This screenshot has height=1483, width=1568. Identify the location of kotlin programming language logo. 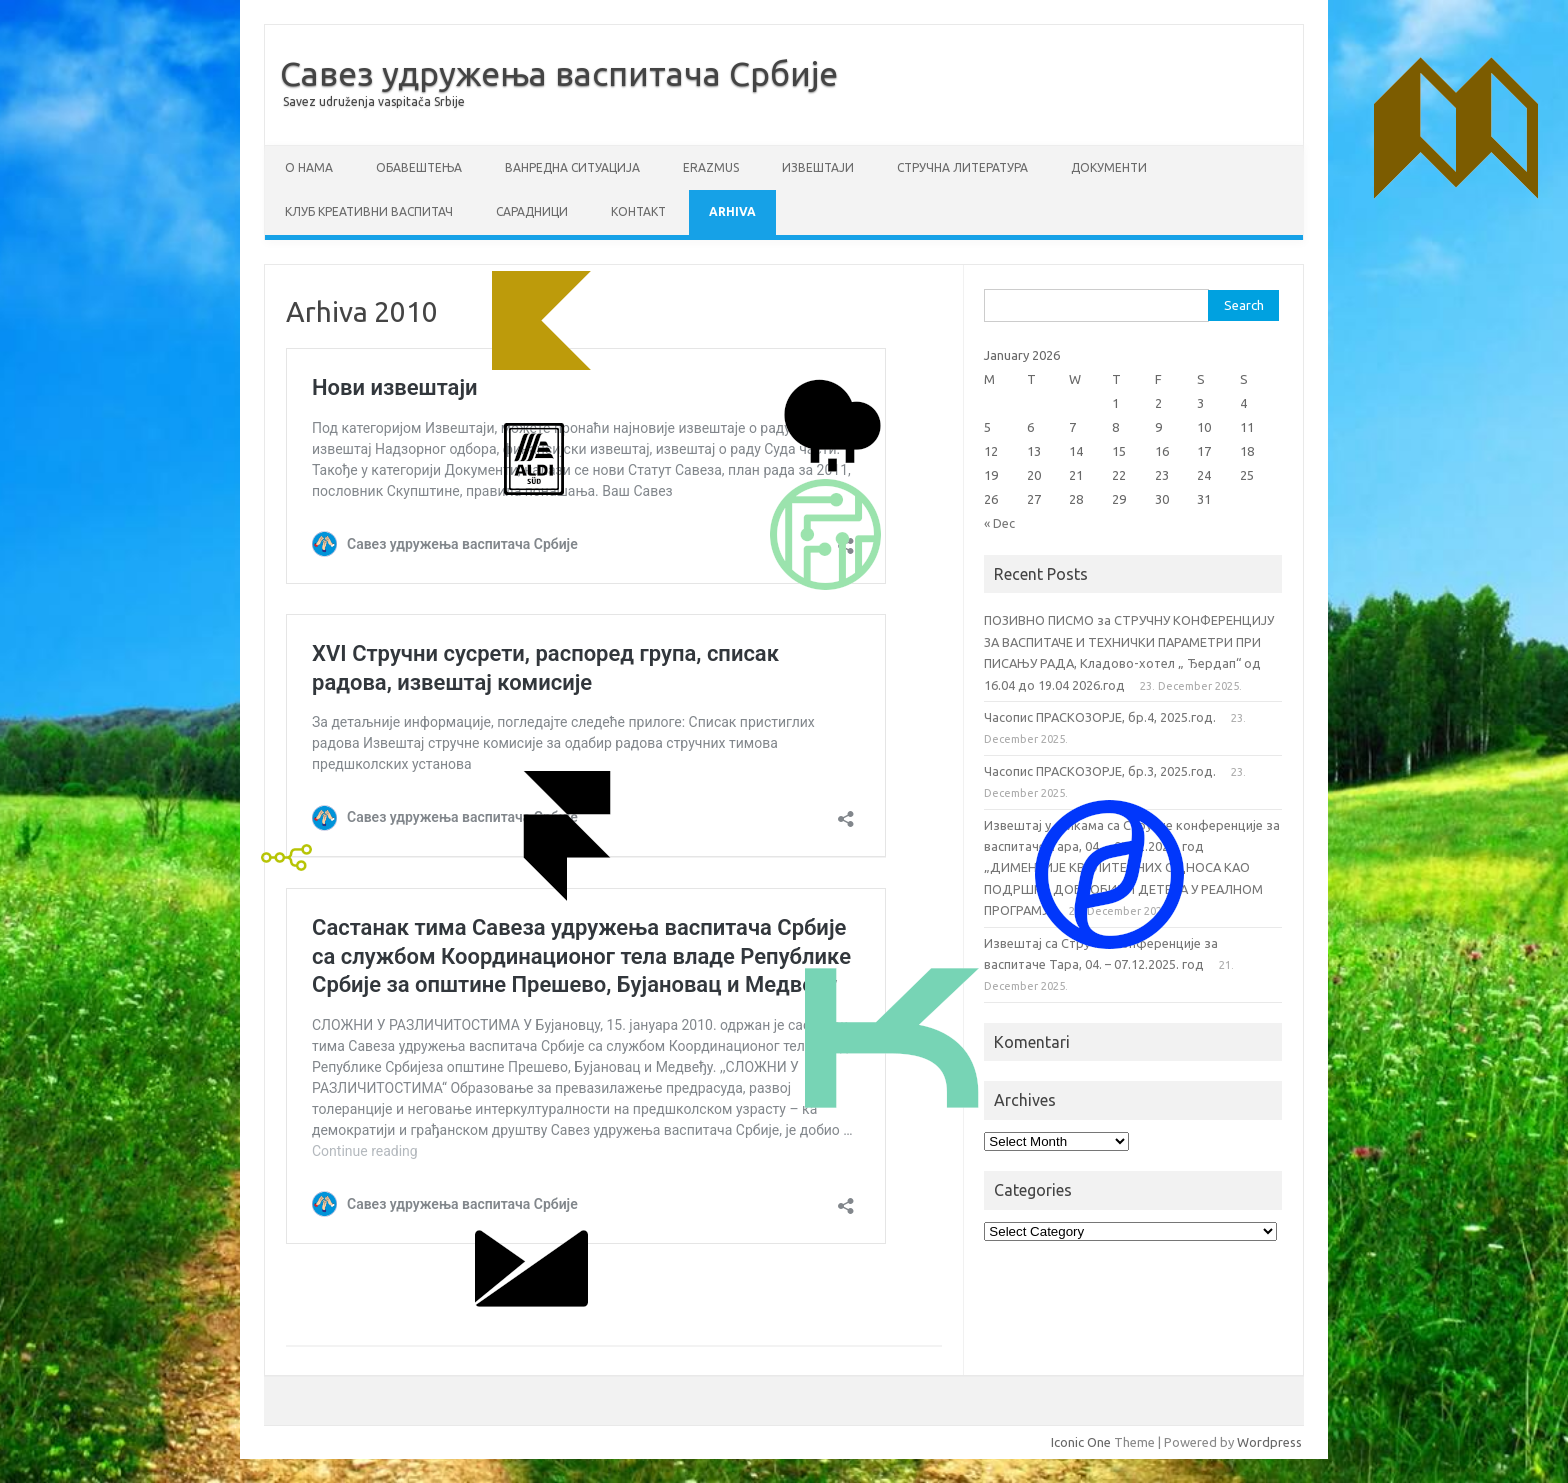
(541, 320).